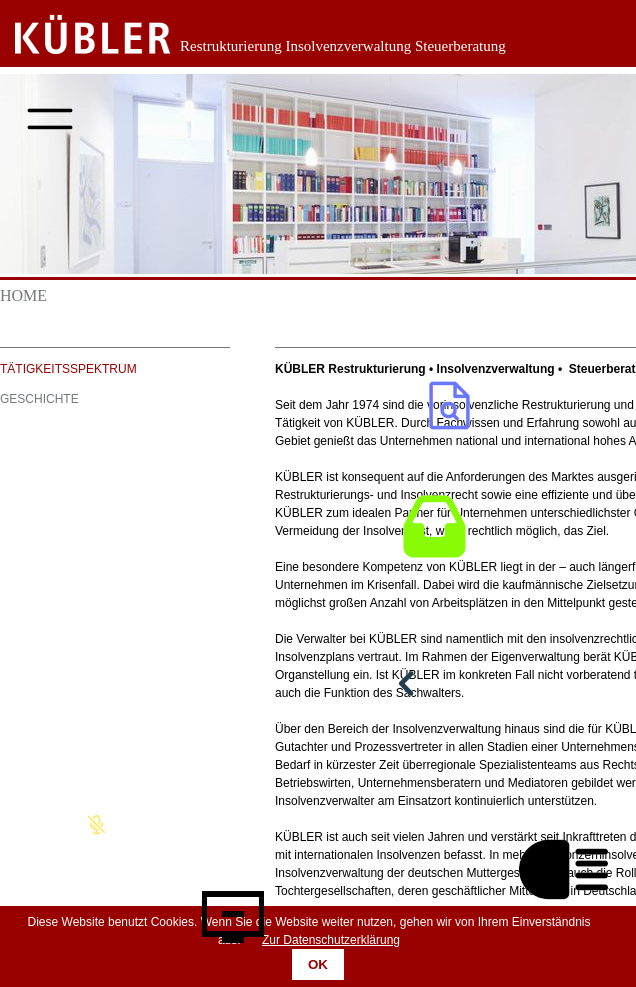 Image resolution: width=636 pixels, height=987 pixels. What do you see at coordinates (407, 683) in the screenshot?
I see `go back to the previous screen` at bounding box center [407, 683].